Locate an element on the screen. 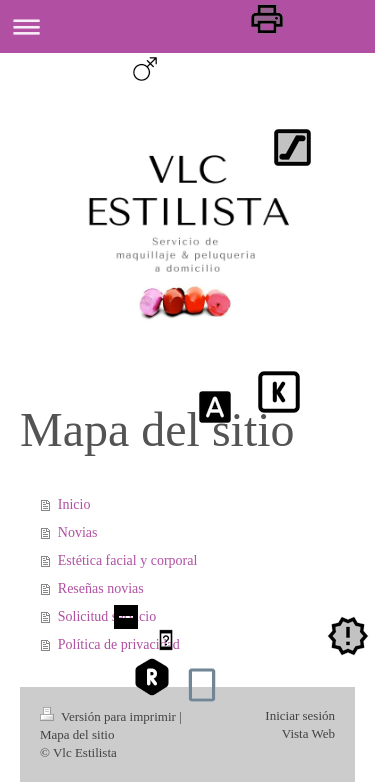  download or install a new font is located at coordinates (215, 407).